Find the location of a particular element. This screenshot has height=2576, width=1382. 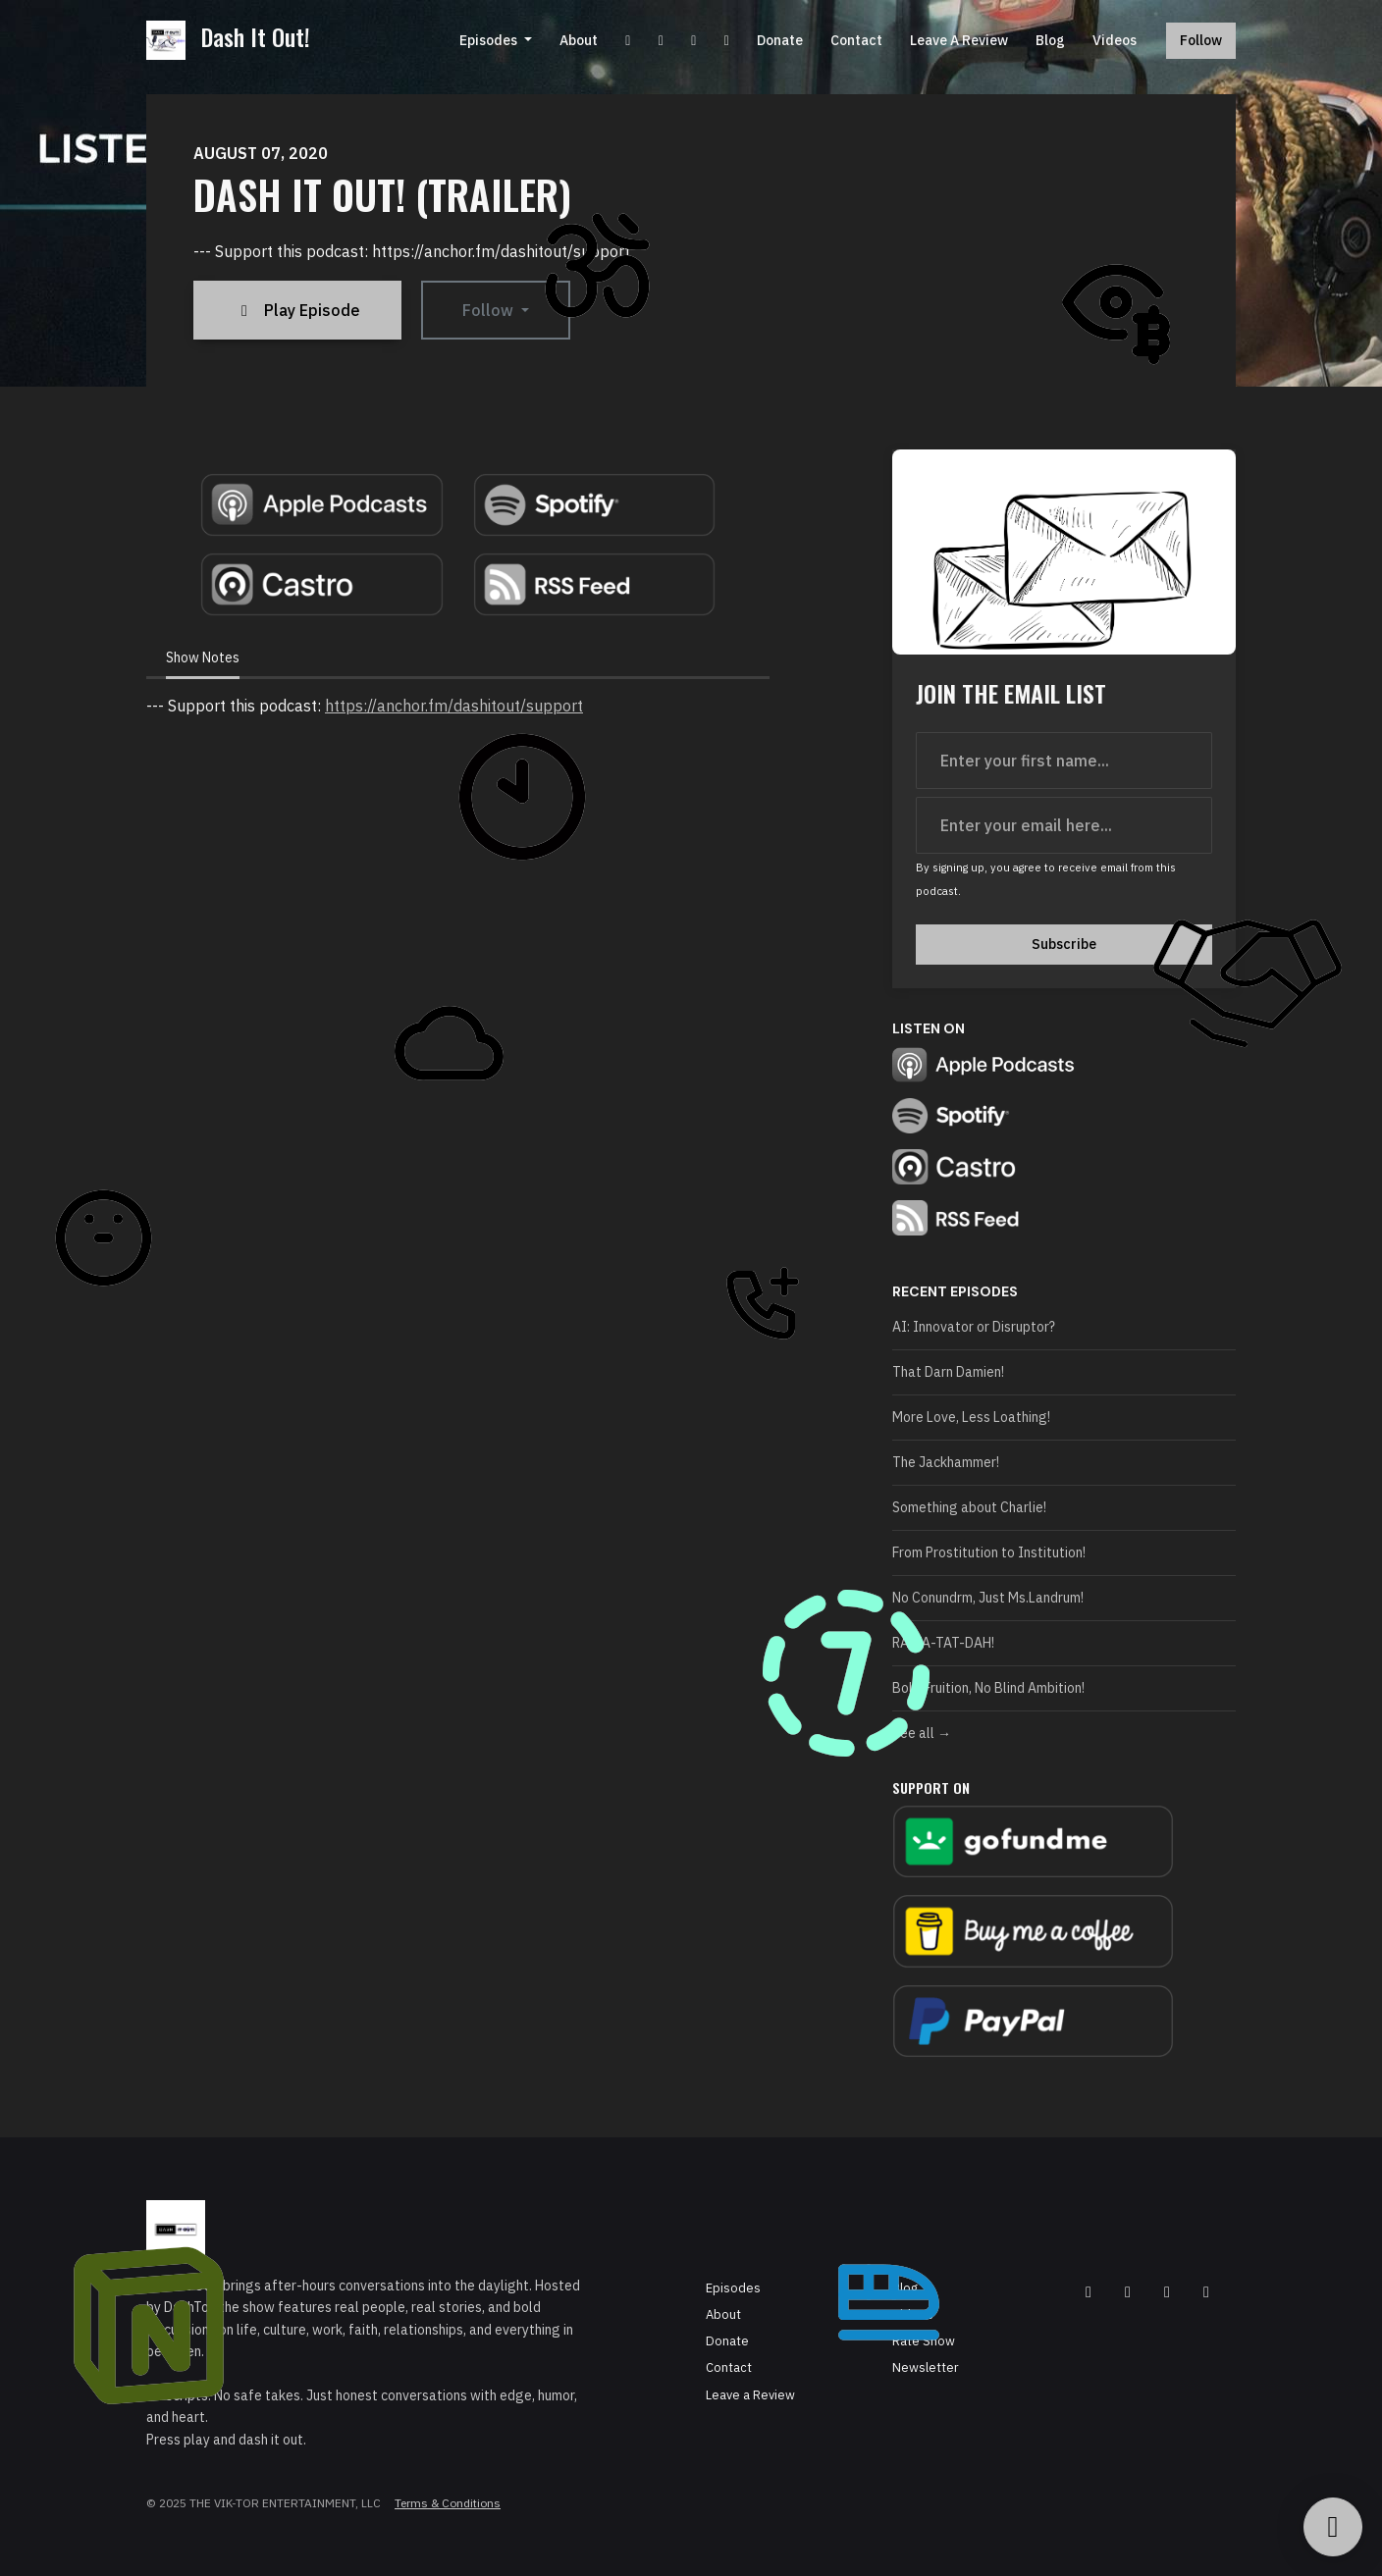

open Notion app is located at coordinates (148, 2321).